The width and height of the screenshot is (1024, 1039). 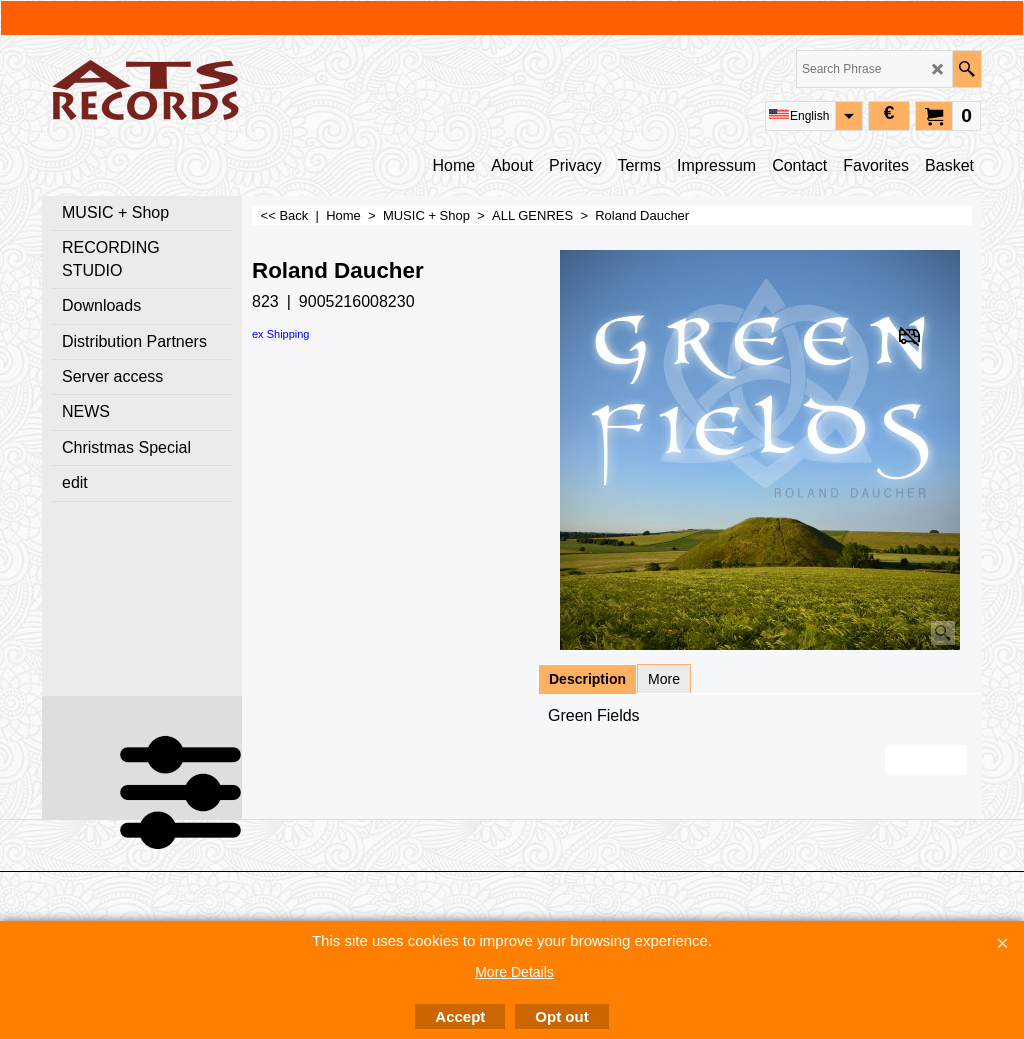 What do you see at coordinates (909, 336) in the screenshot?
I see `bus service unavailable or cancelled` at bounding box center [909, 336].